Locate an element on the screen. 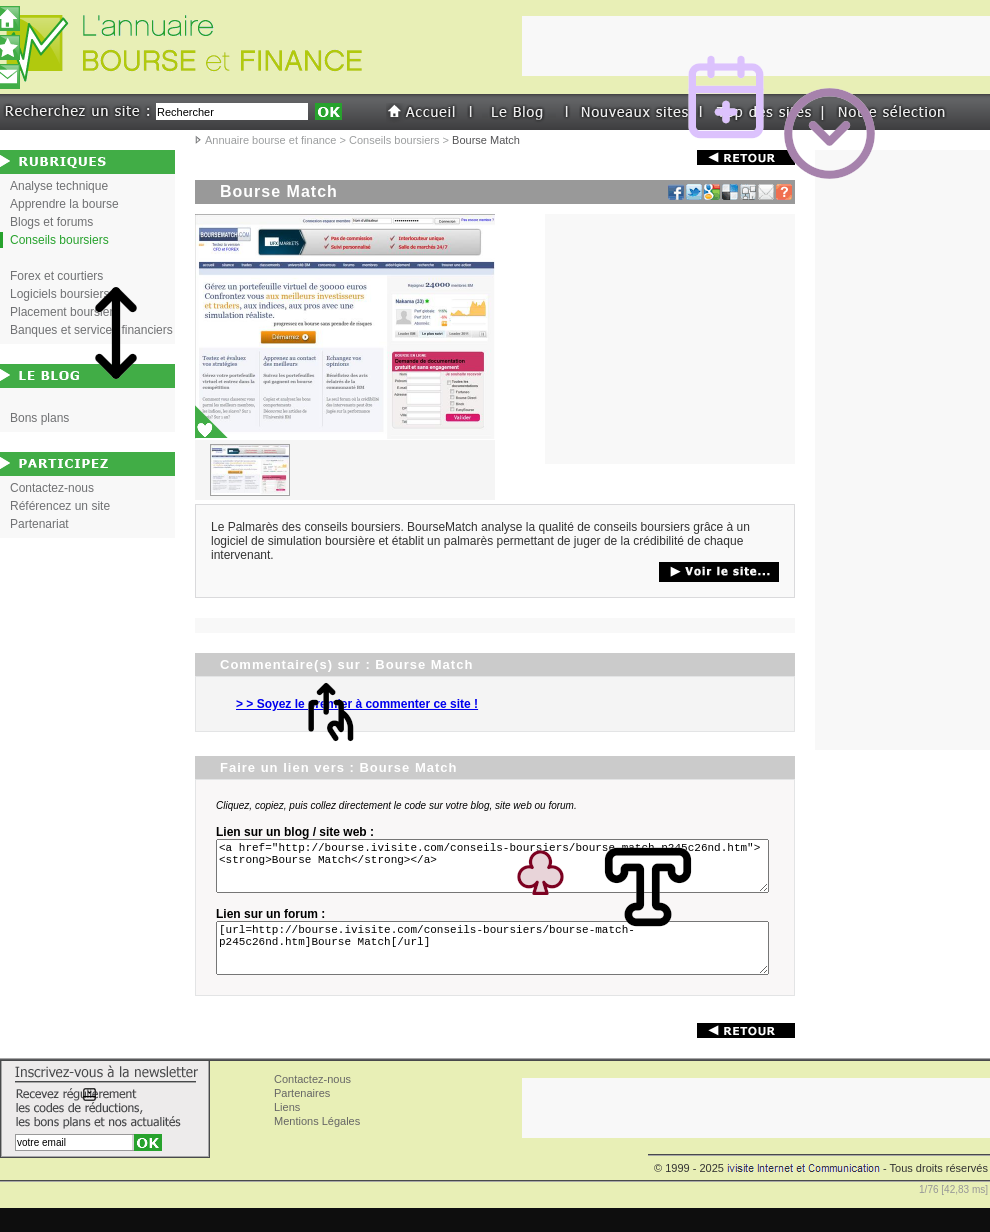 Image resolution: width=990 pixels, height=1232 pixels. access text formatting options is located at coordinates (648, 887).